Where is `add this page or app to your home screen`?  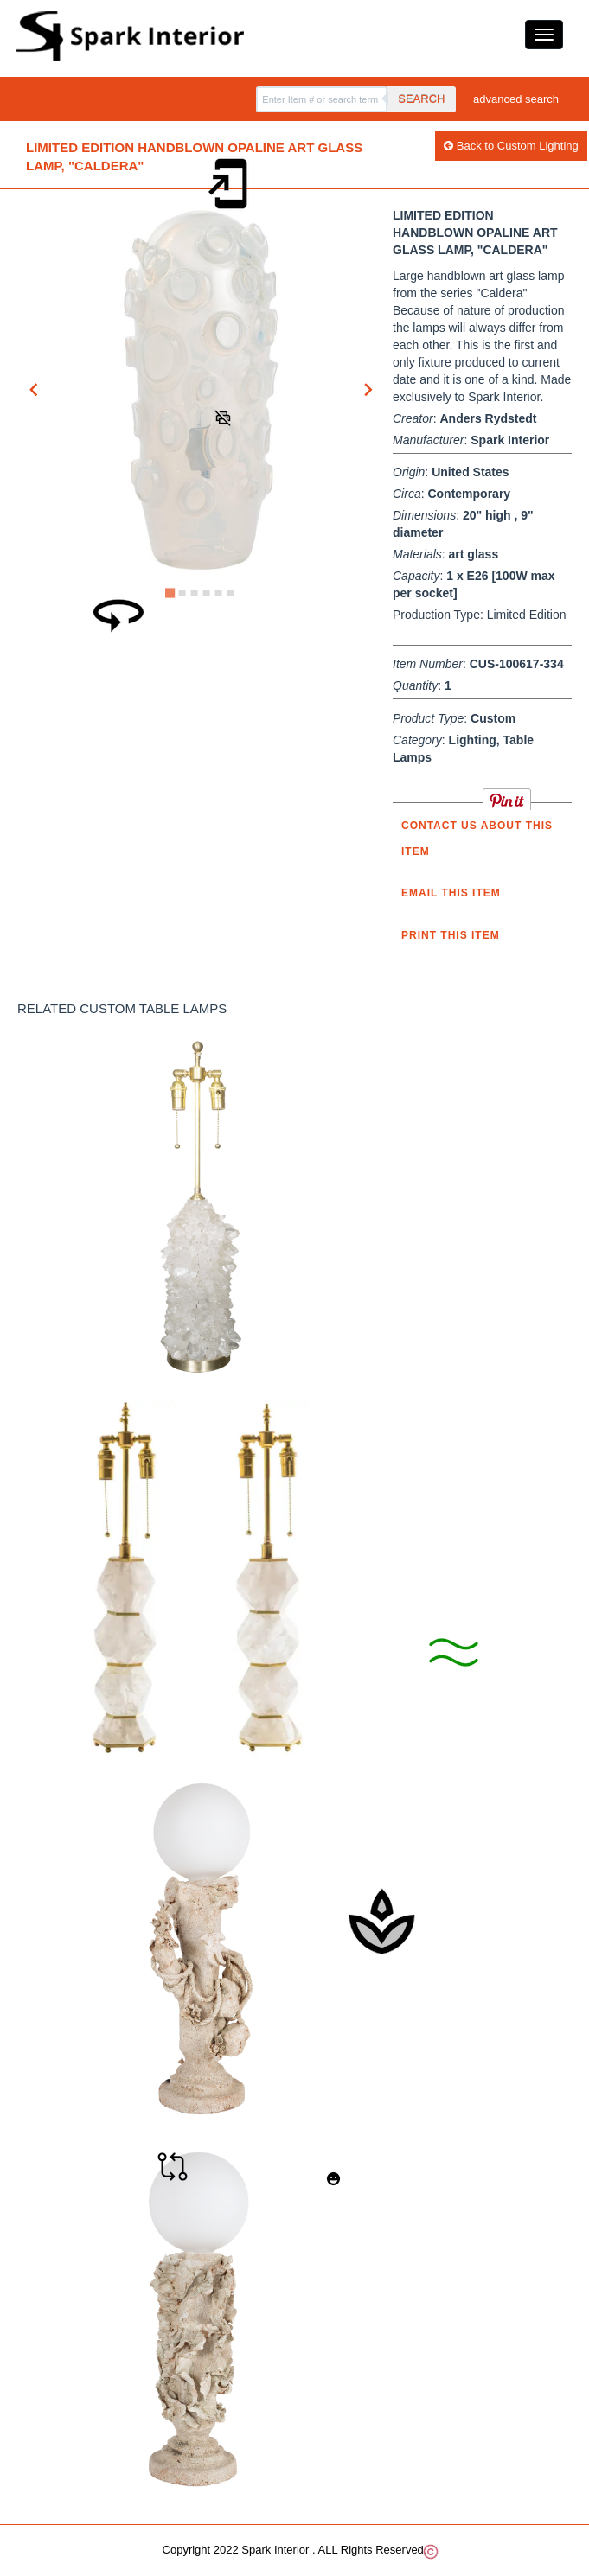 add this page or app to your home screen is located at coordinates (228, 183).